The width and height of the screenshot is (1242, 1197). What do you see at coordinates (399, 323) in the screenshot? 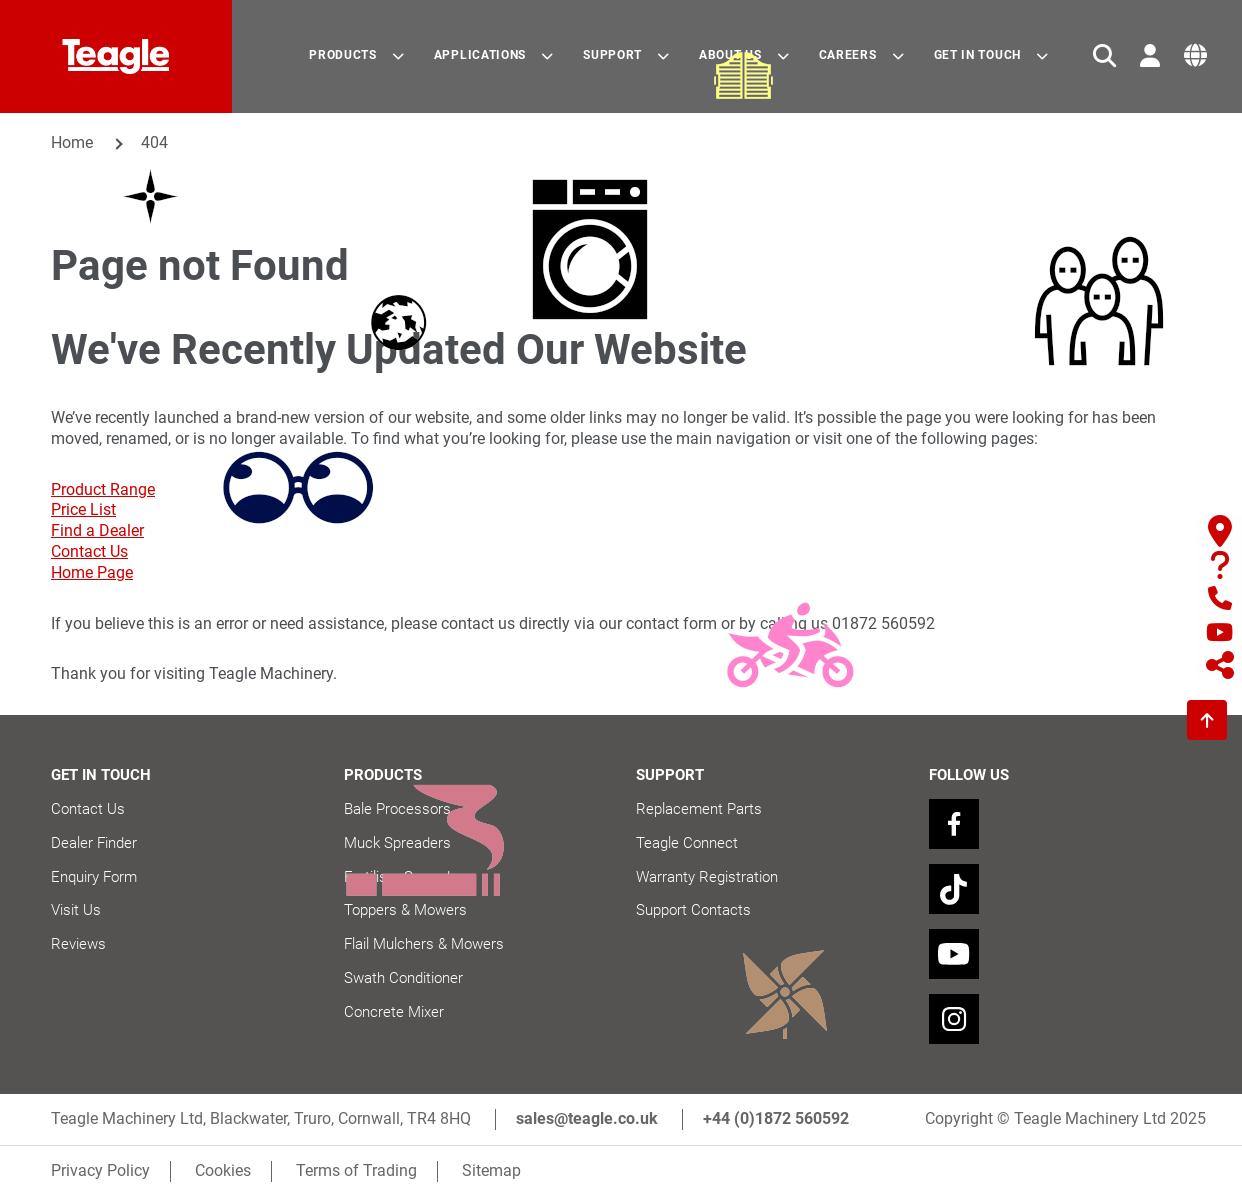
I see `view world map or global overview` at bounding box center [399, 323].